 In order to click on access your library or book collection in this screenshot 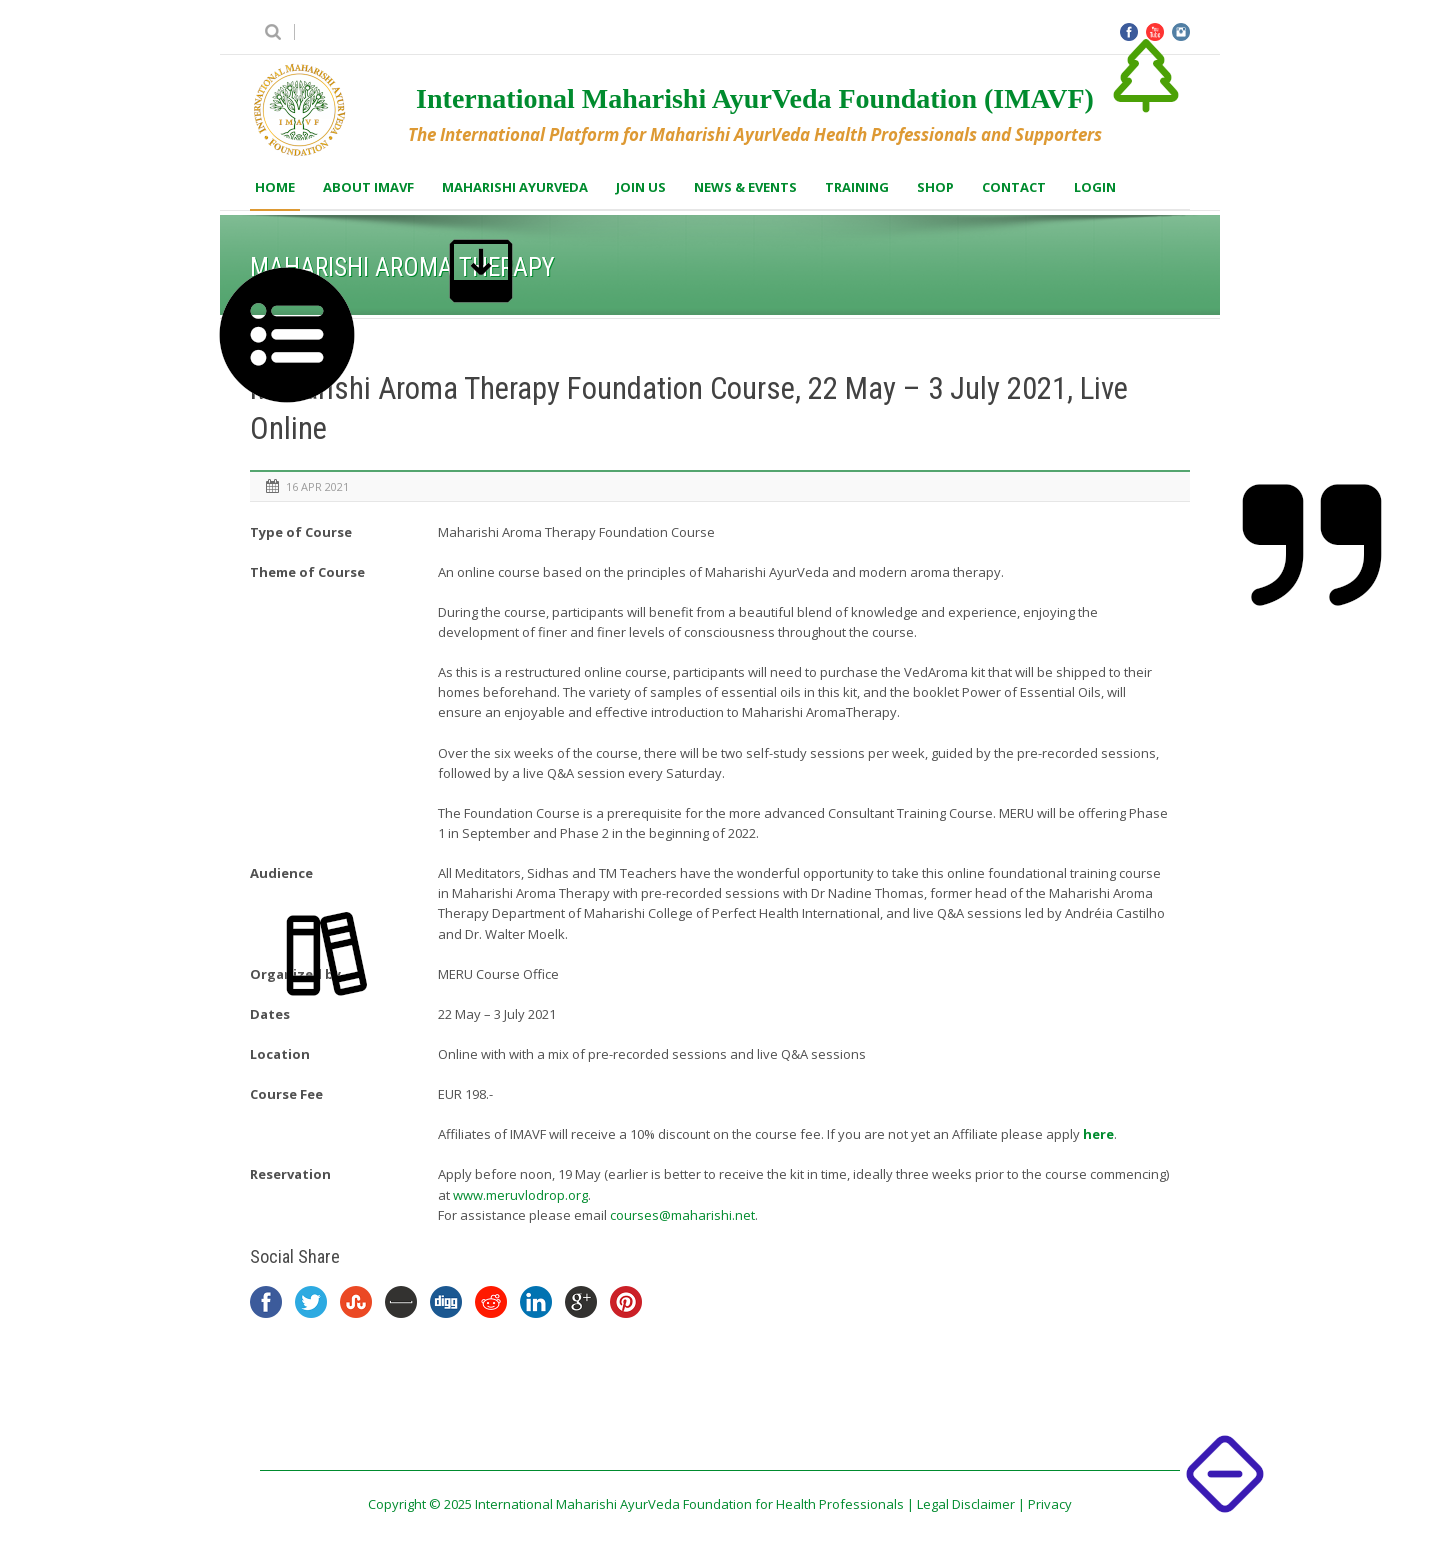, I will do `click(323, 955)`.